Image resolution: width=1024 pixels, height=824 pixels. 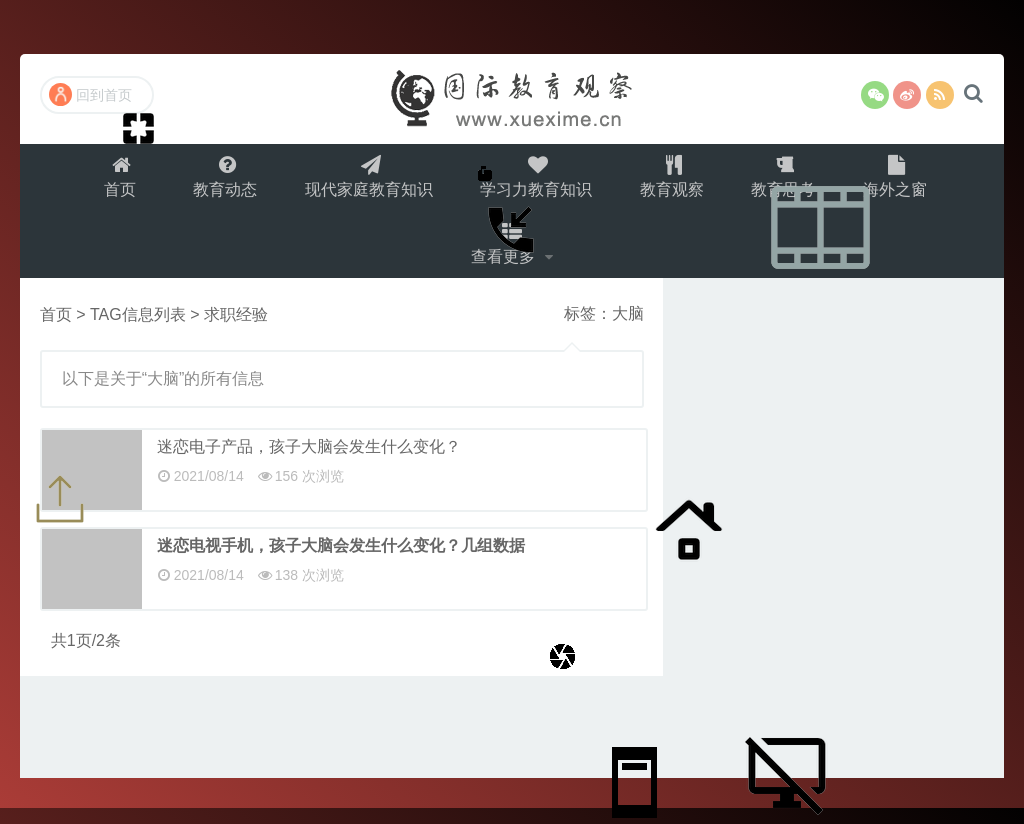 What do you see at coordinates (60, 501) in the screenshot?
I see `upload a file or document` at bounding box center [60, 501].